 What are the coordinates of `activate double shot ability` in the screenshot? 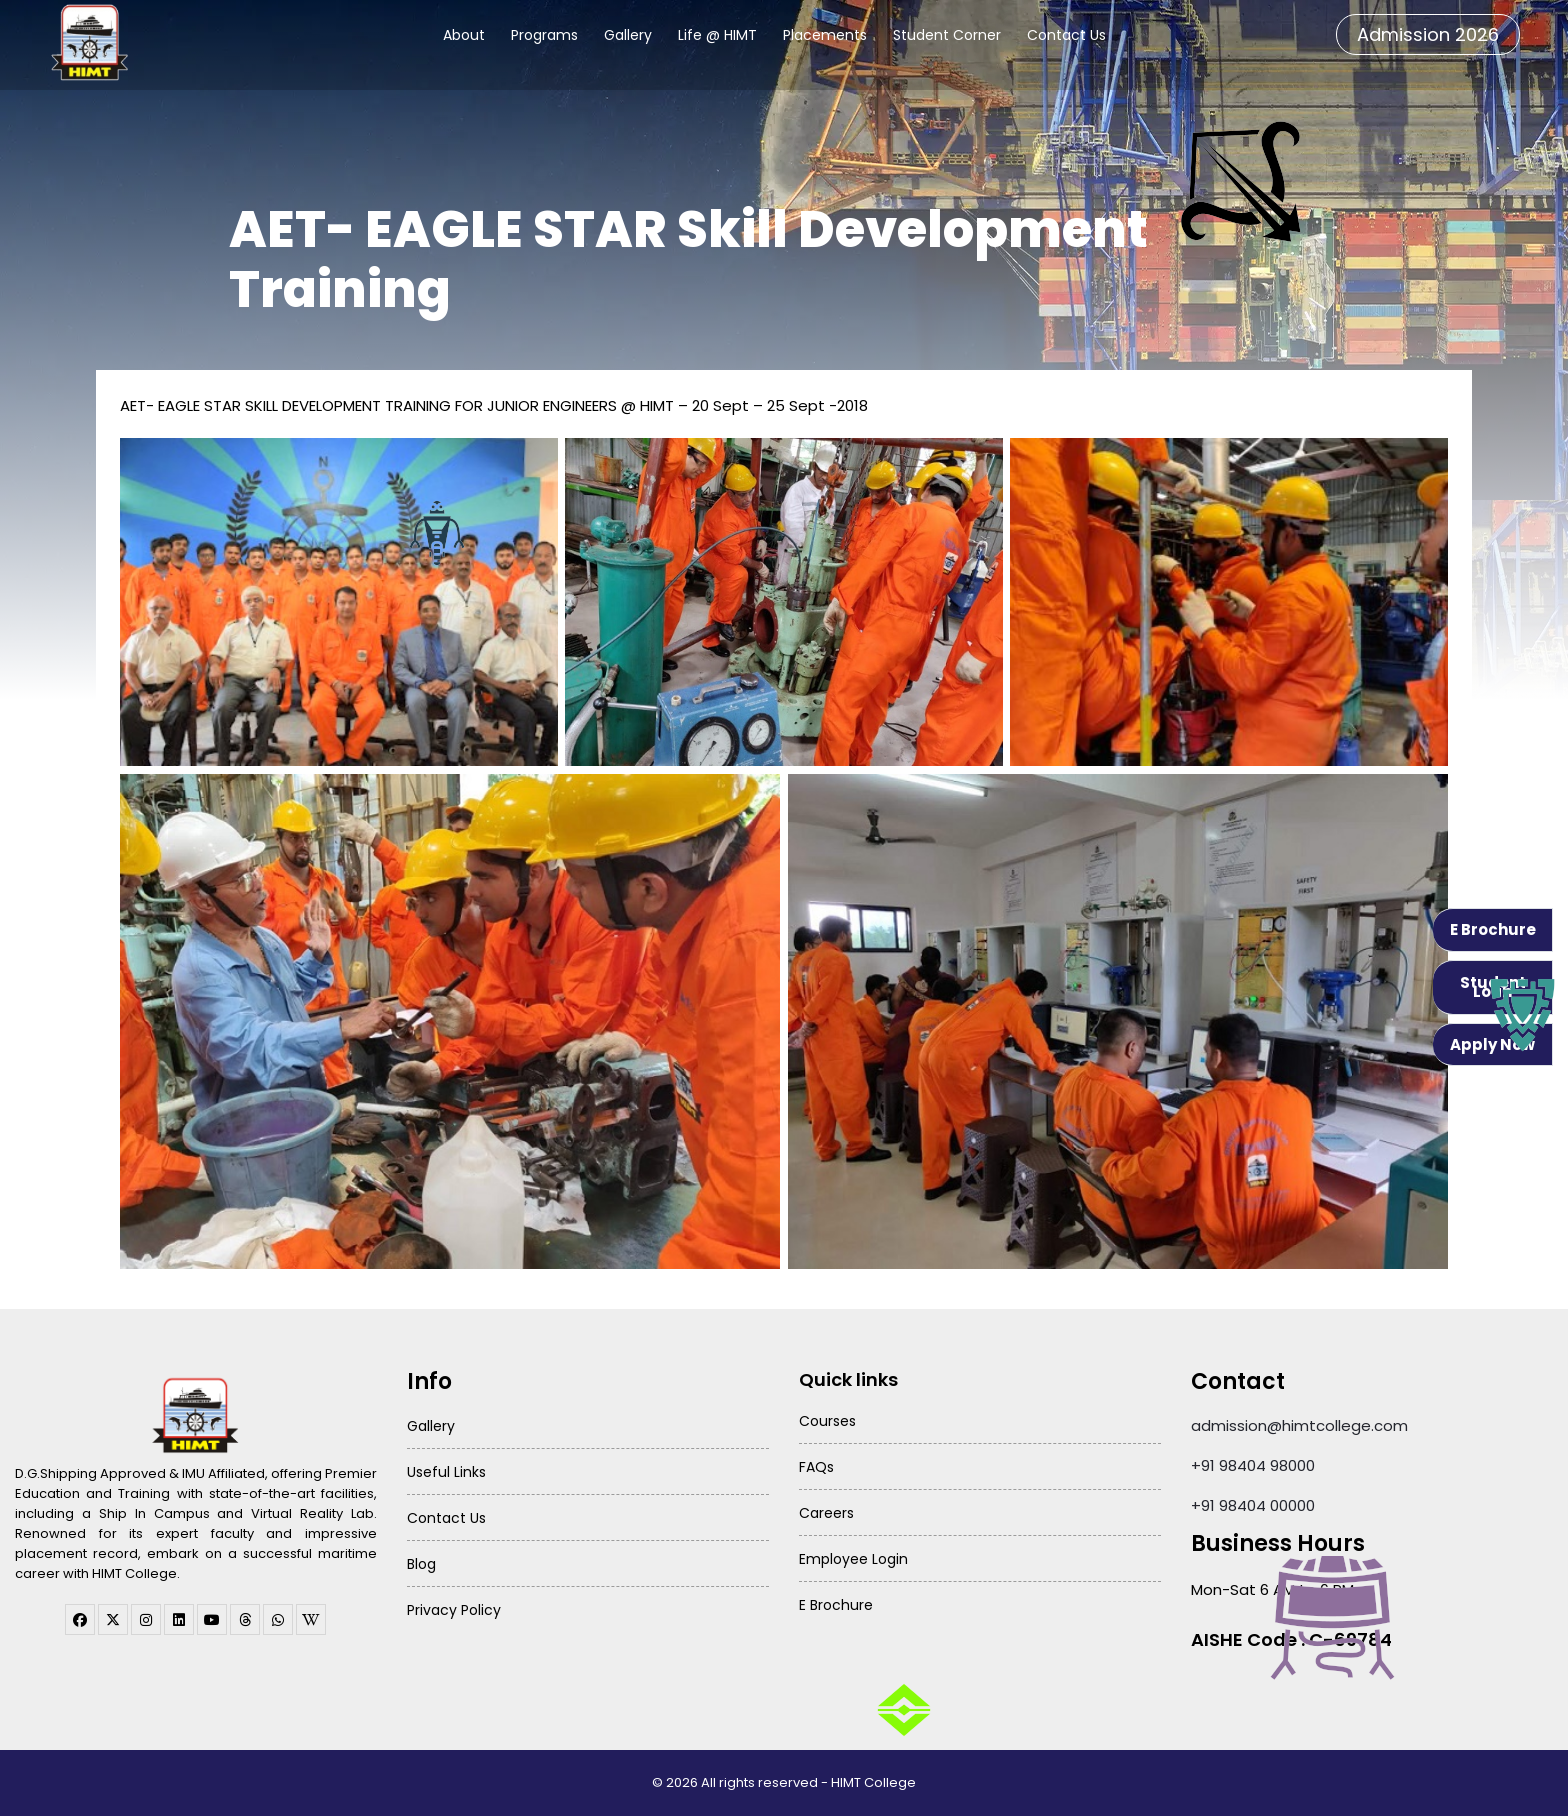 It's located at (1240, 181).